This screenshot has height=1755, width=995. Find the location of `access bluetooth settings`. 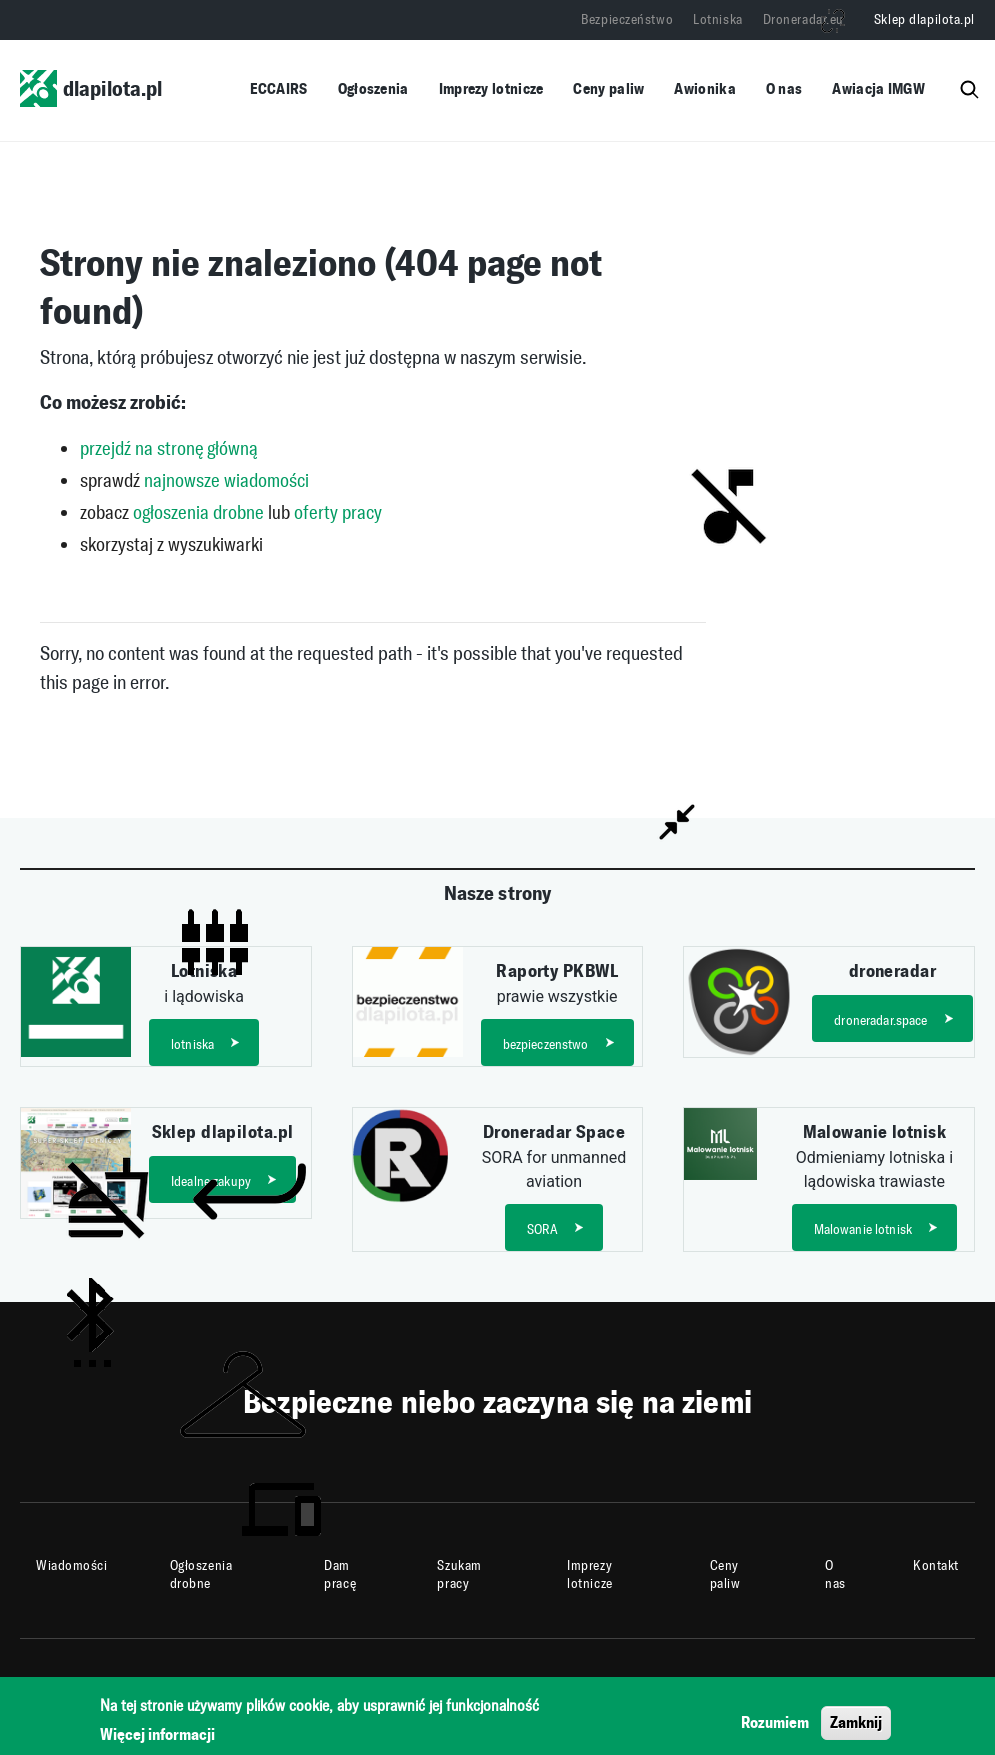

access bluetooth settings is located at coordinates (92, 1322).